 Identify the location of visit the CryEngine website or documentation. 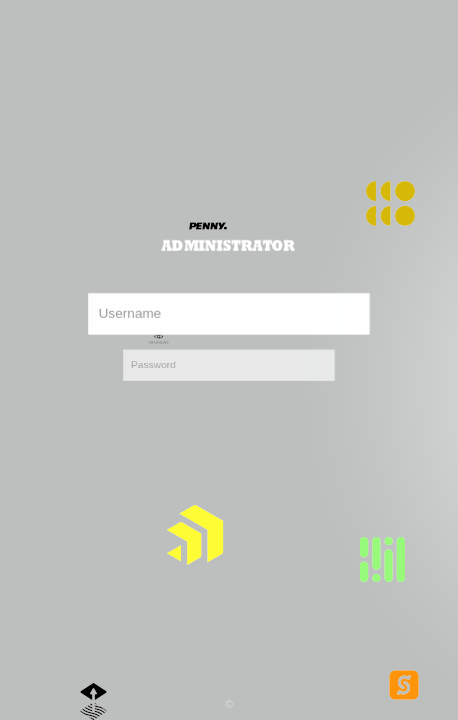
(159, 339).